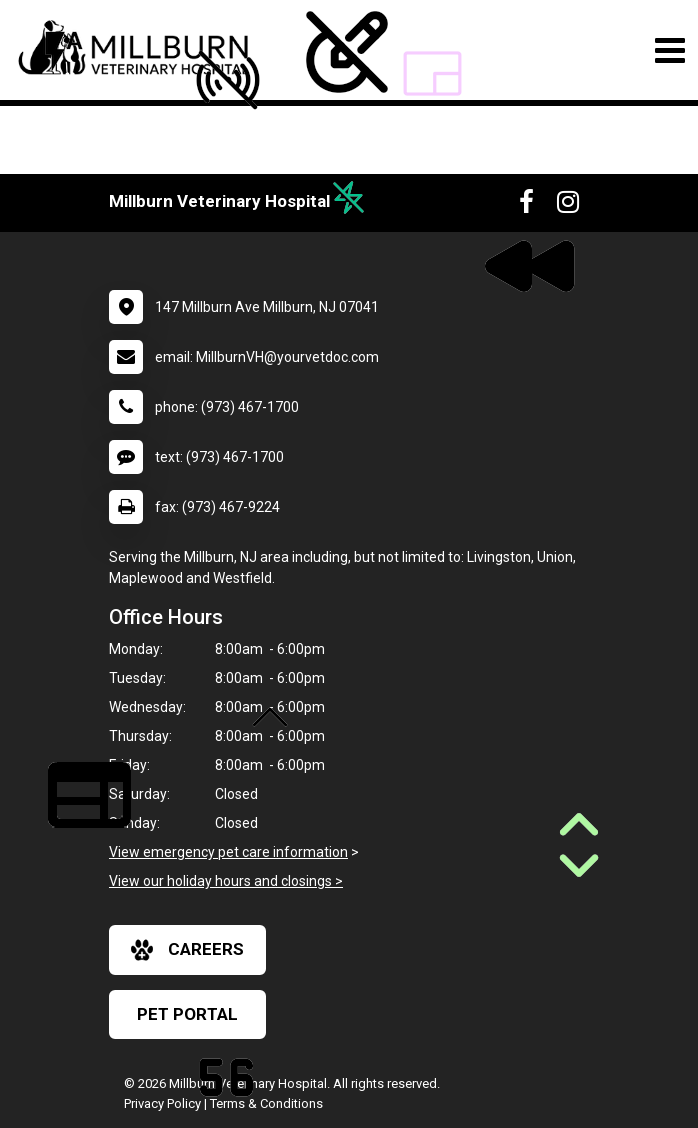 This screenshot has height=1128, width=698. I want to click on collapse or minimize a section, so click(270, 717).